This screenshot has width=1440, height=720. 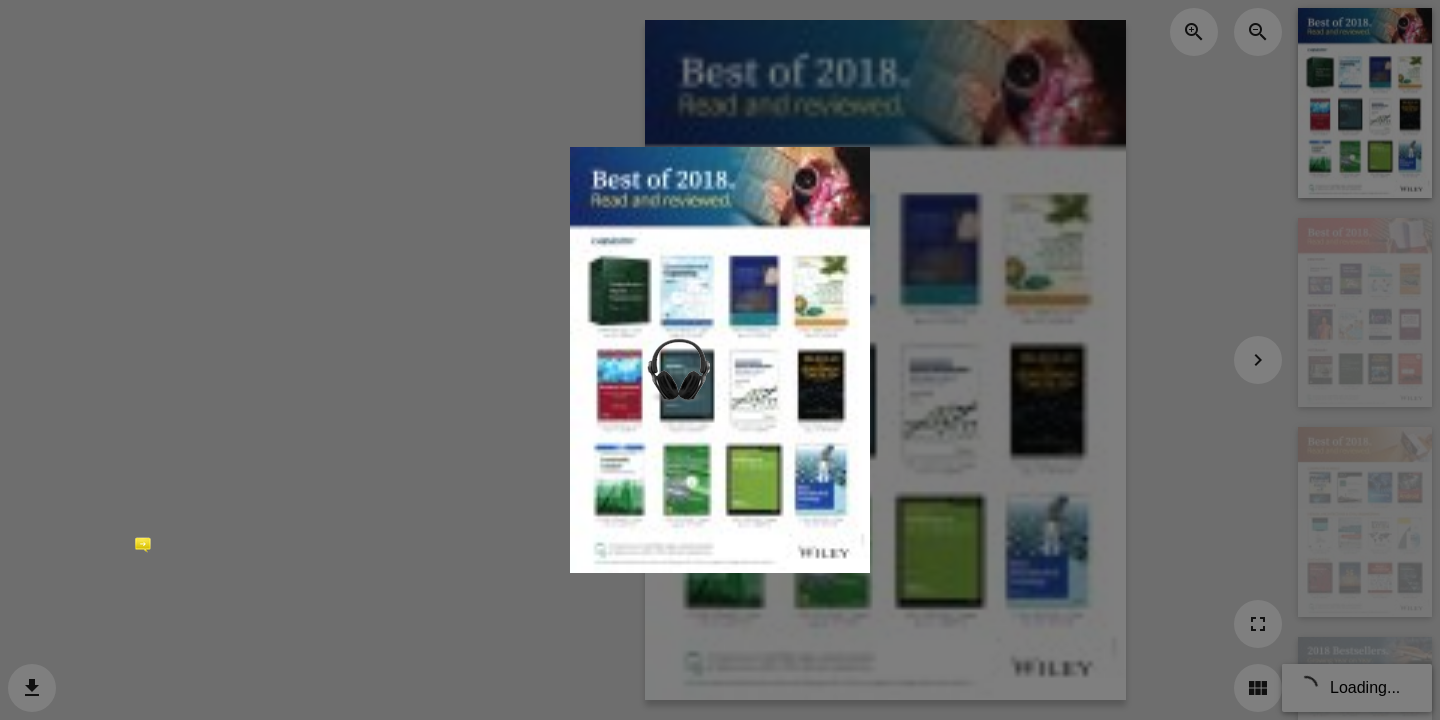 What do you see at coordinates (143, 545) in the screenshot?
I see `user status: away or stepped out` at bounding box center [143, 545].